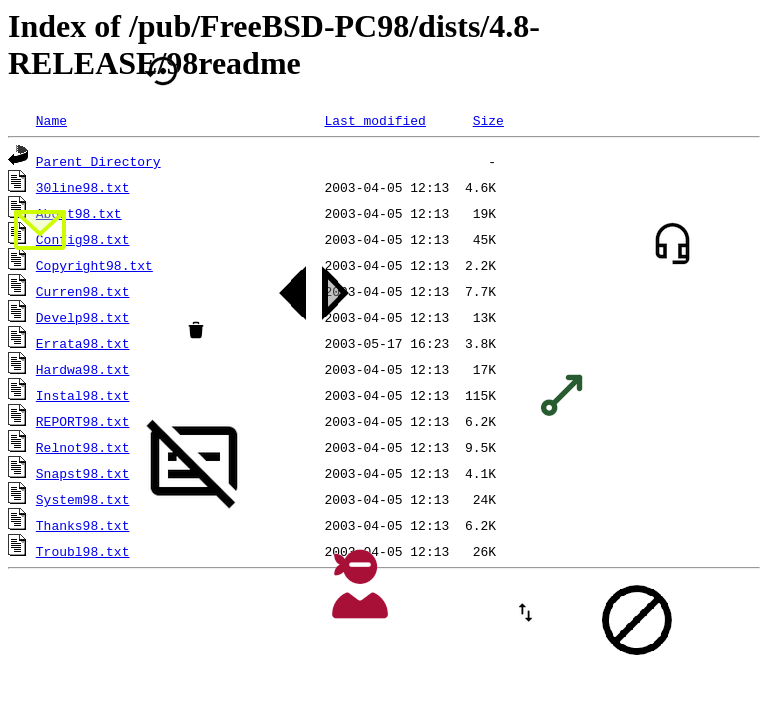 The image size is (768, 720). What do you see at coordinates (194, 461) in the screenshot?
I see `turn off subtitles or closed captions` at bounding box center [194, 461].